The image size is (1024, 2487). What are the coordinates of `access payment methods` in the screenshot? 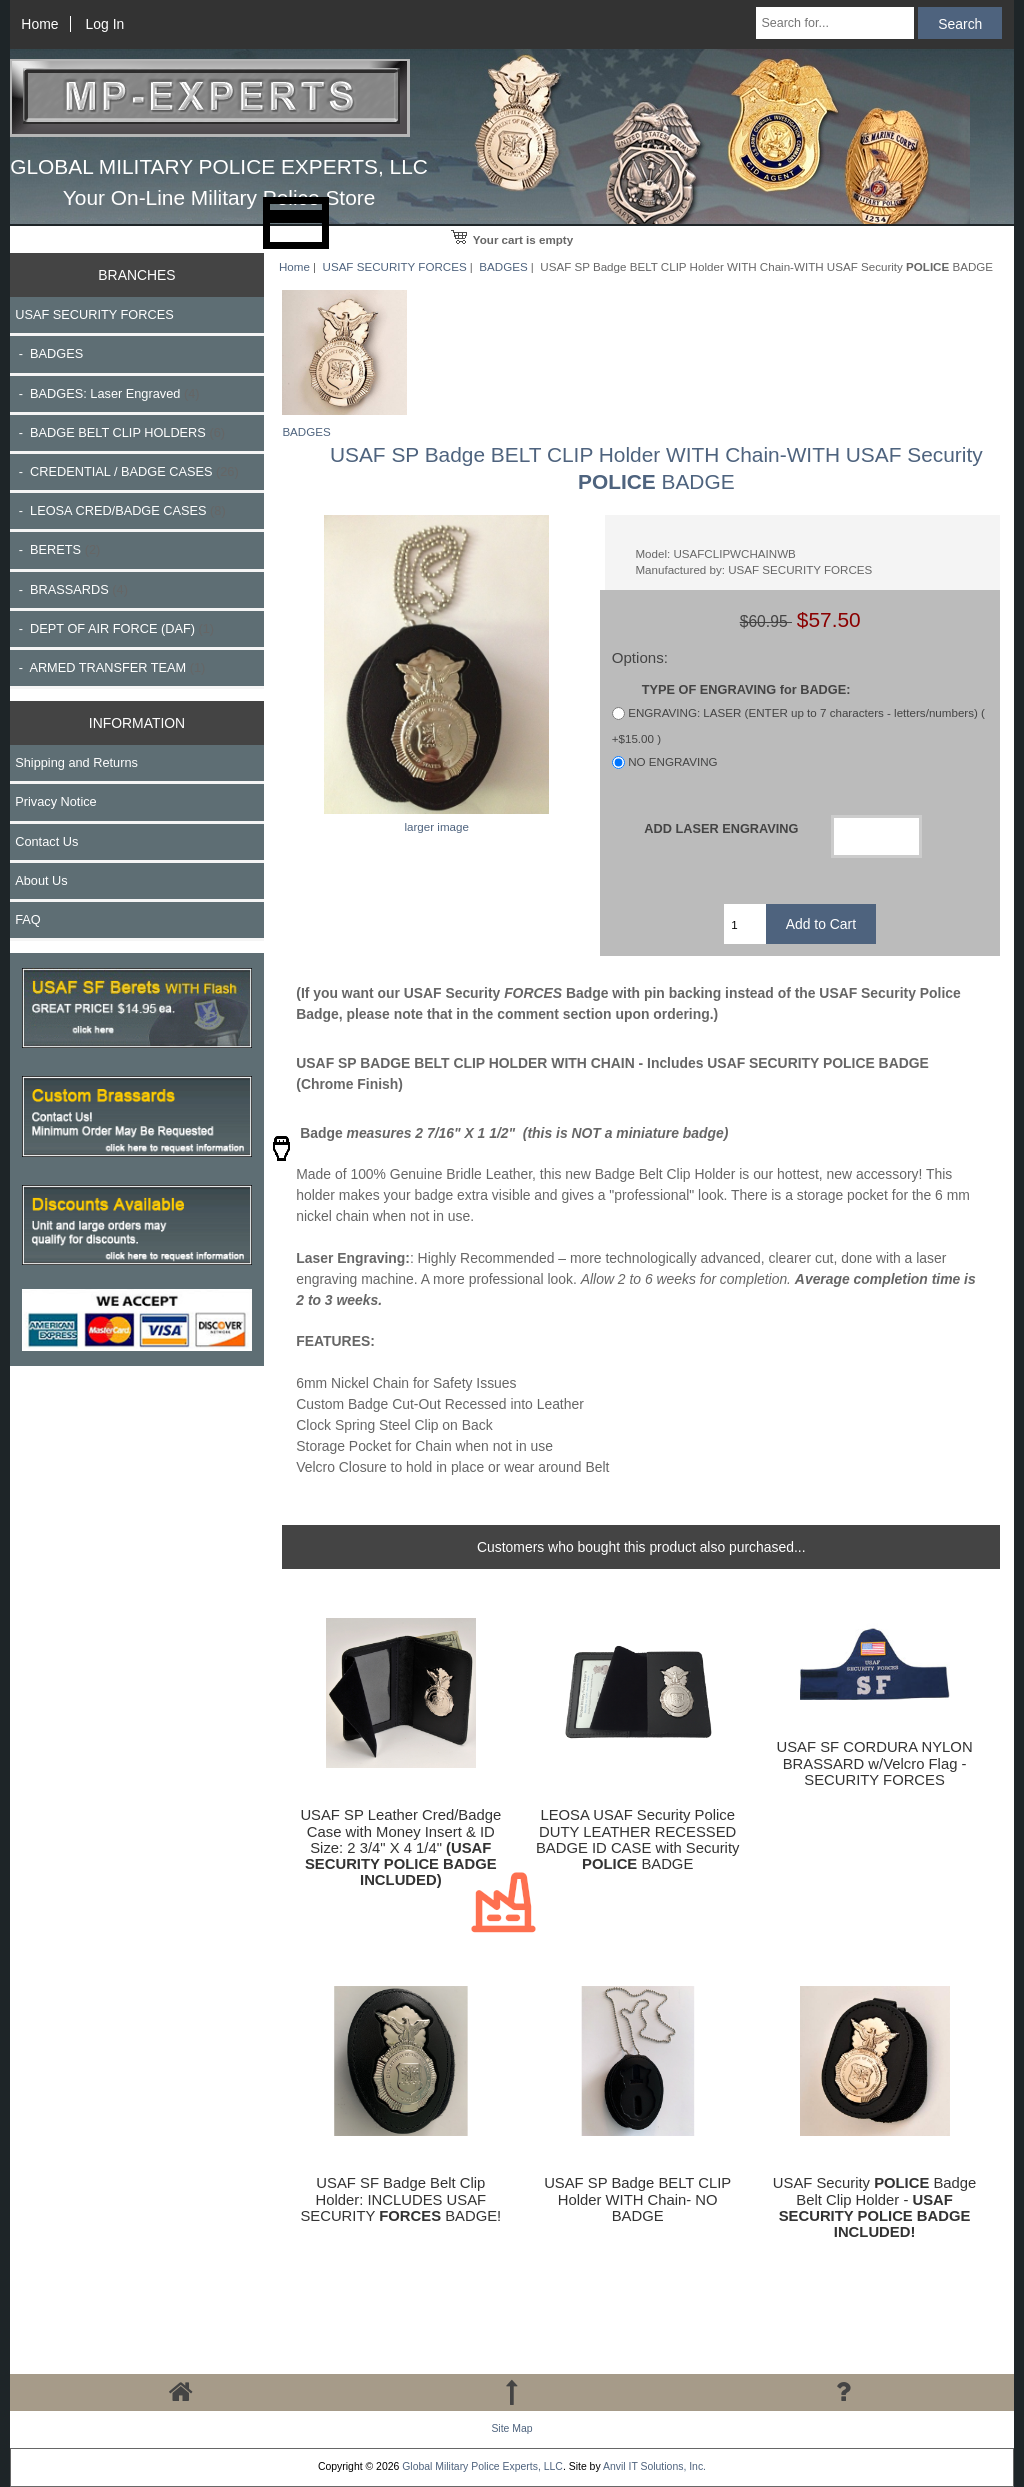 It's located at (296, 223).